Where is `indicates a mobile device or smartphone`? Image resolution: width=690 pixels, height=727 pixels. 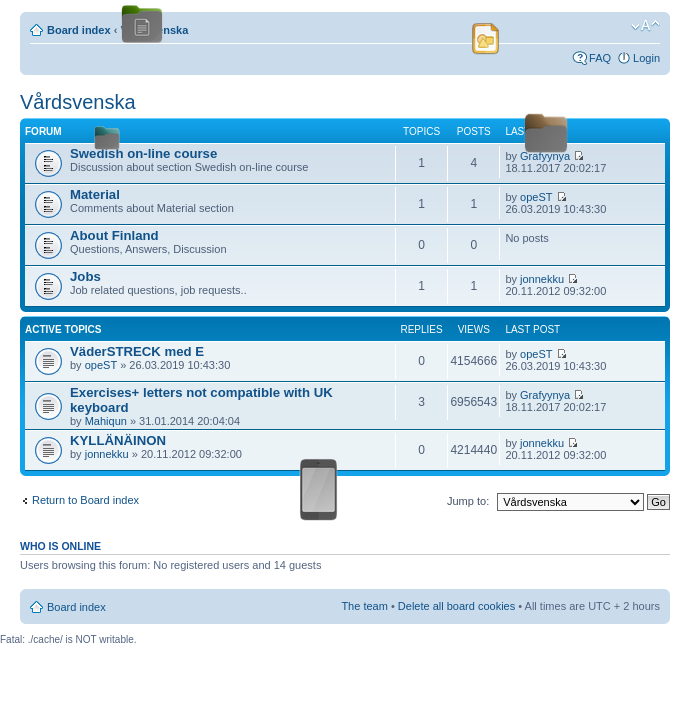
indicates a mobile device or smartphone is located at coordinates (318, 489).